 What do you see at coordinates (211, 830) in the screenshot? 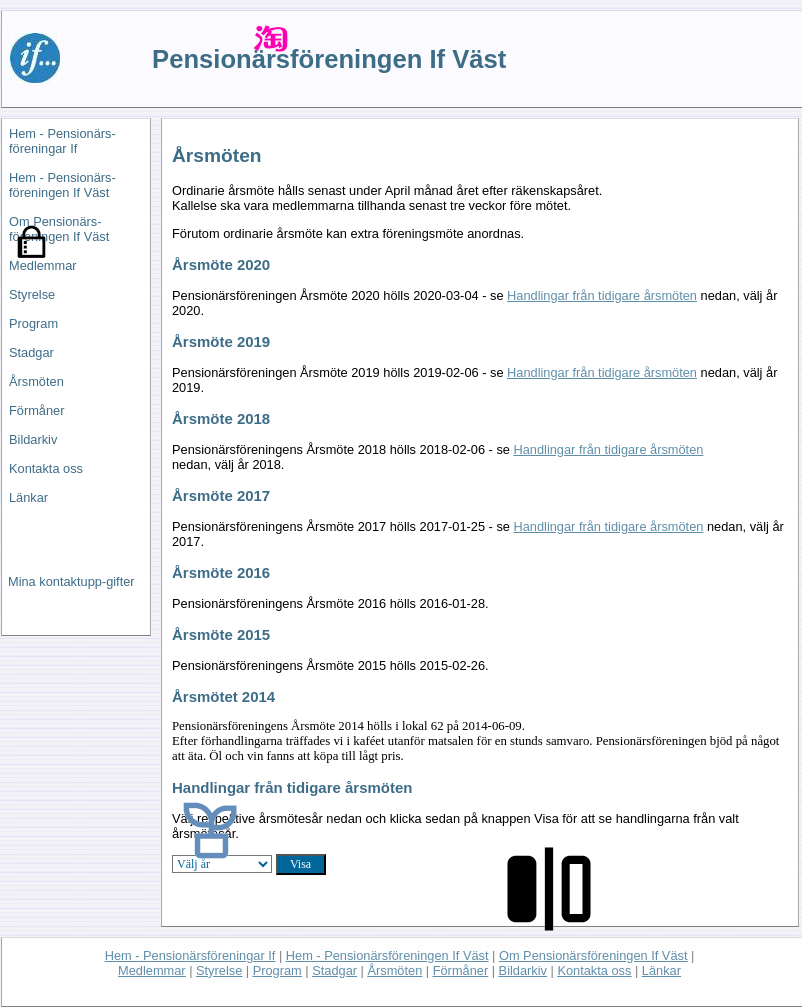
I see `access plant care or gardening features` at bounding box center [211, 830].